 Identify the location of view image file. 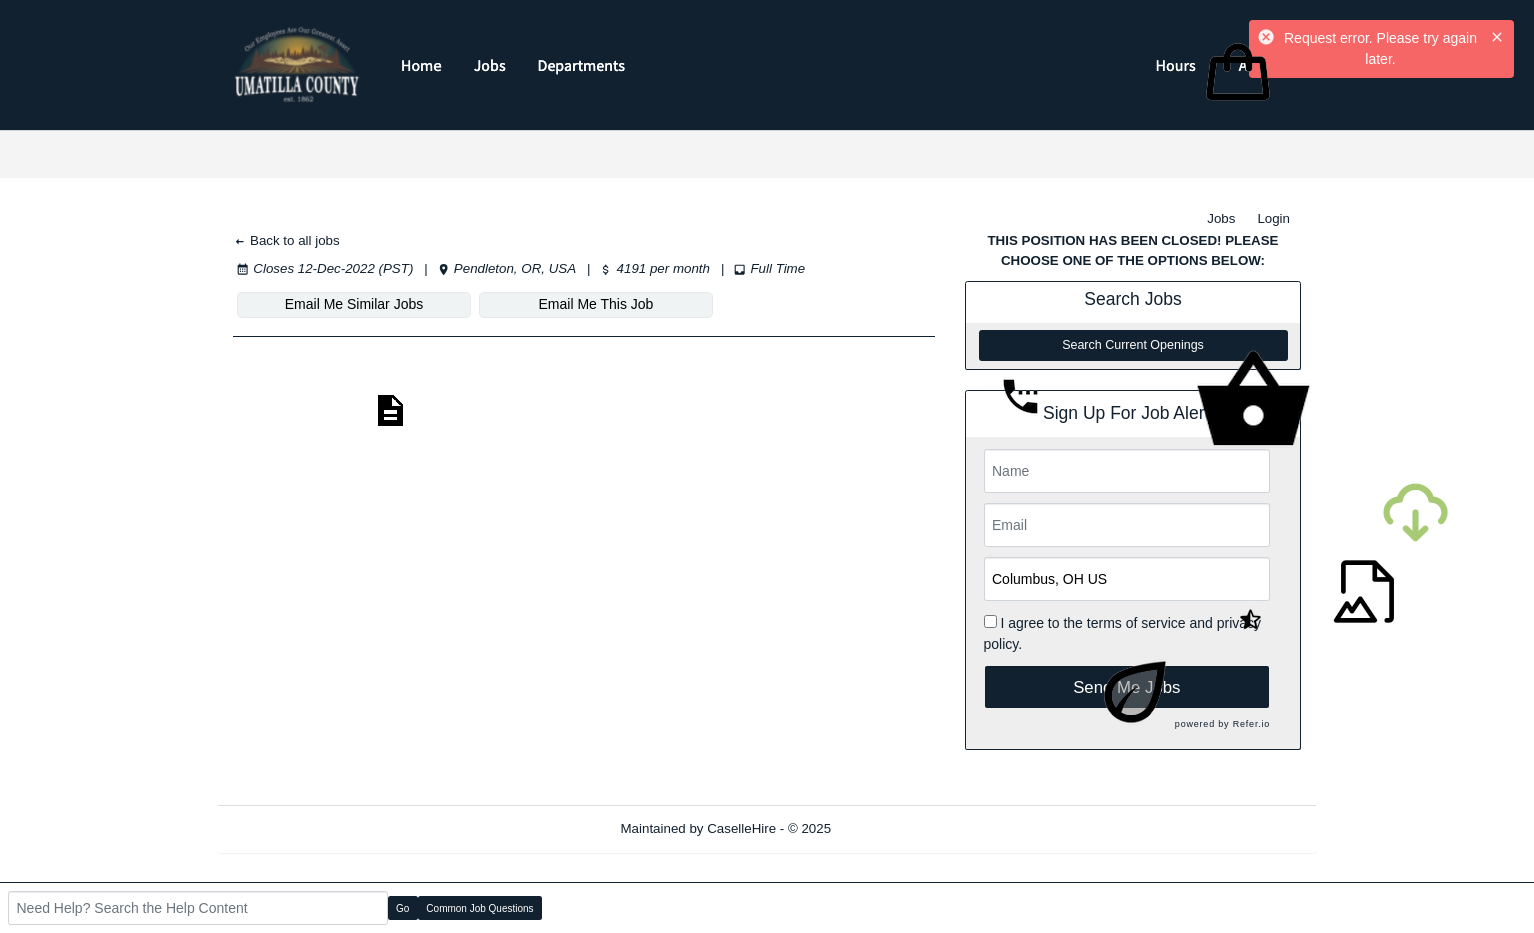
(1367, 591).